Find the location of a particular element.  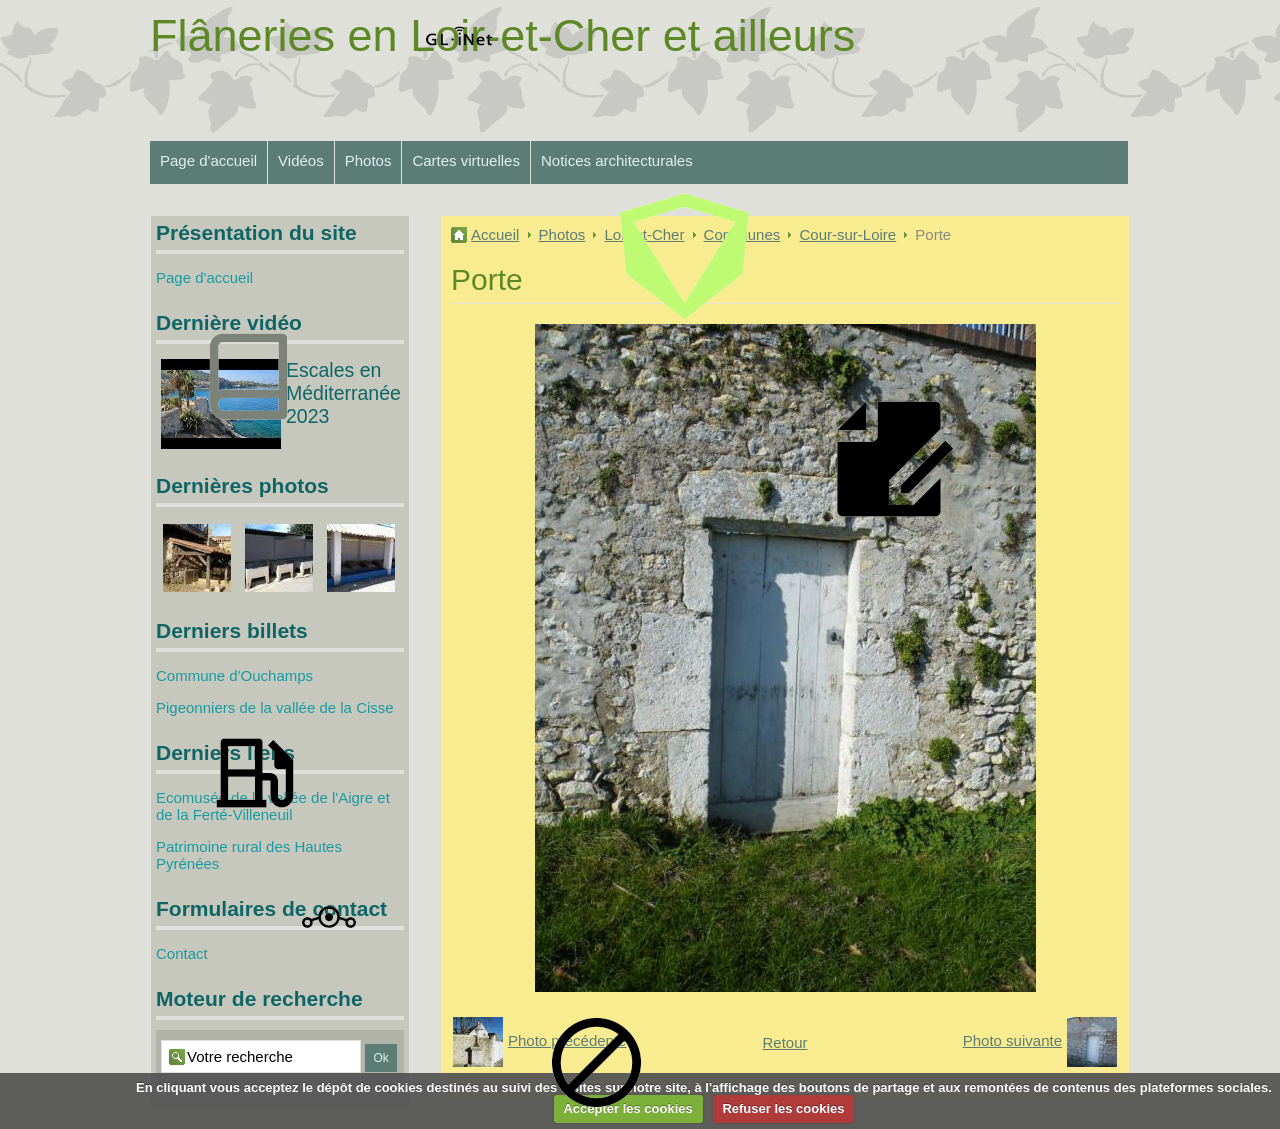

lineageos logo is located at coordinates (329, 917).